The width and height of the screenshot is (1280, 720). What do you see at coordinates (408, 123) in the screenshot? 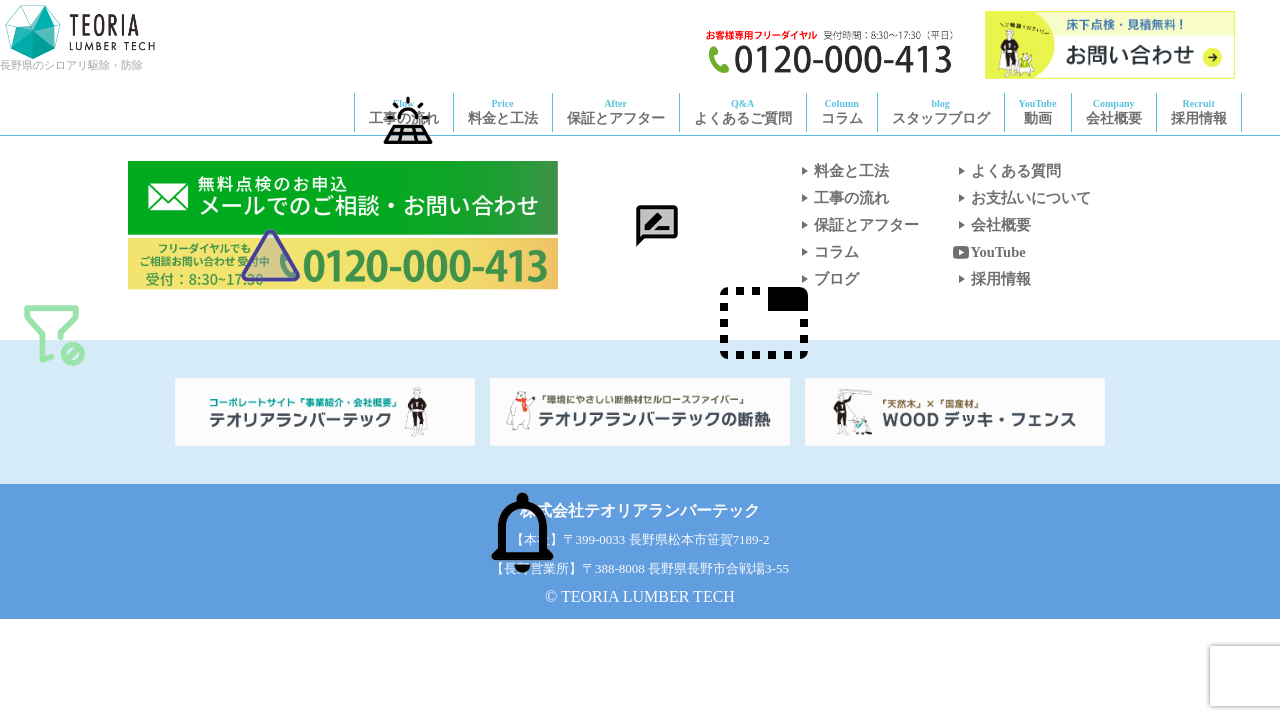
I see `access solar energy settings` at bounding box center [408, 123].